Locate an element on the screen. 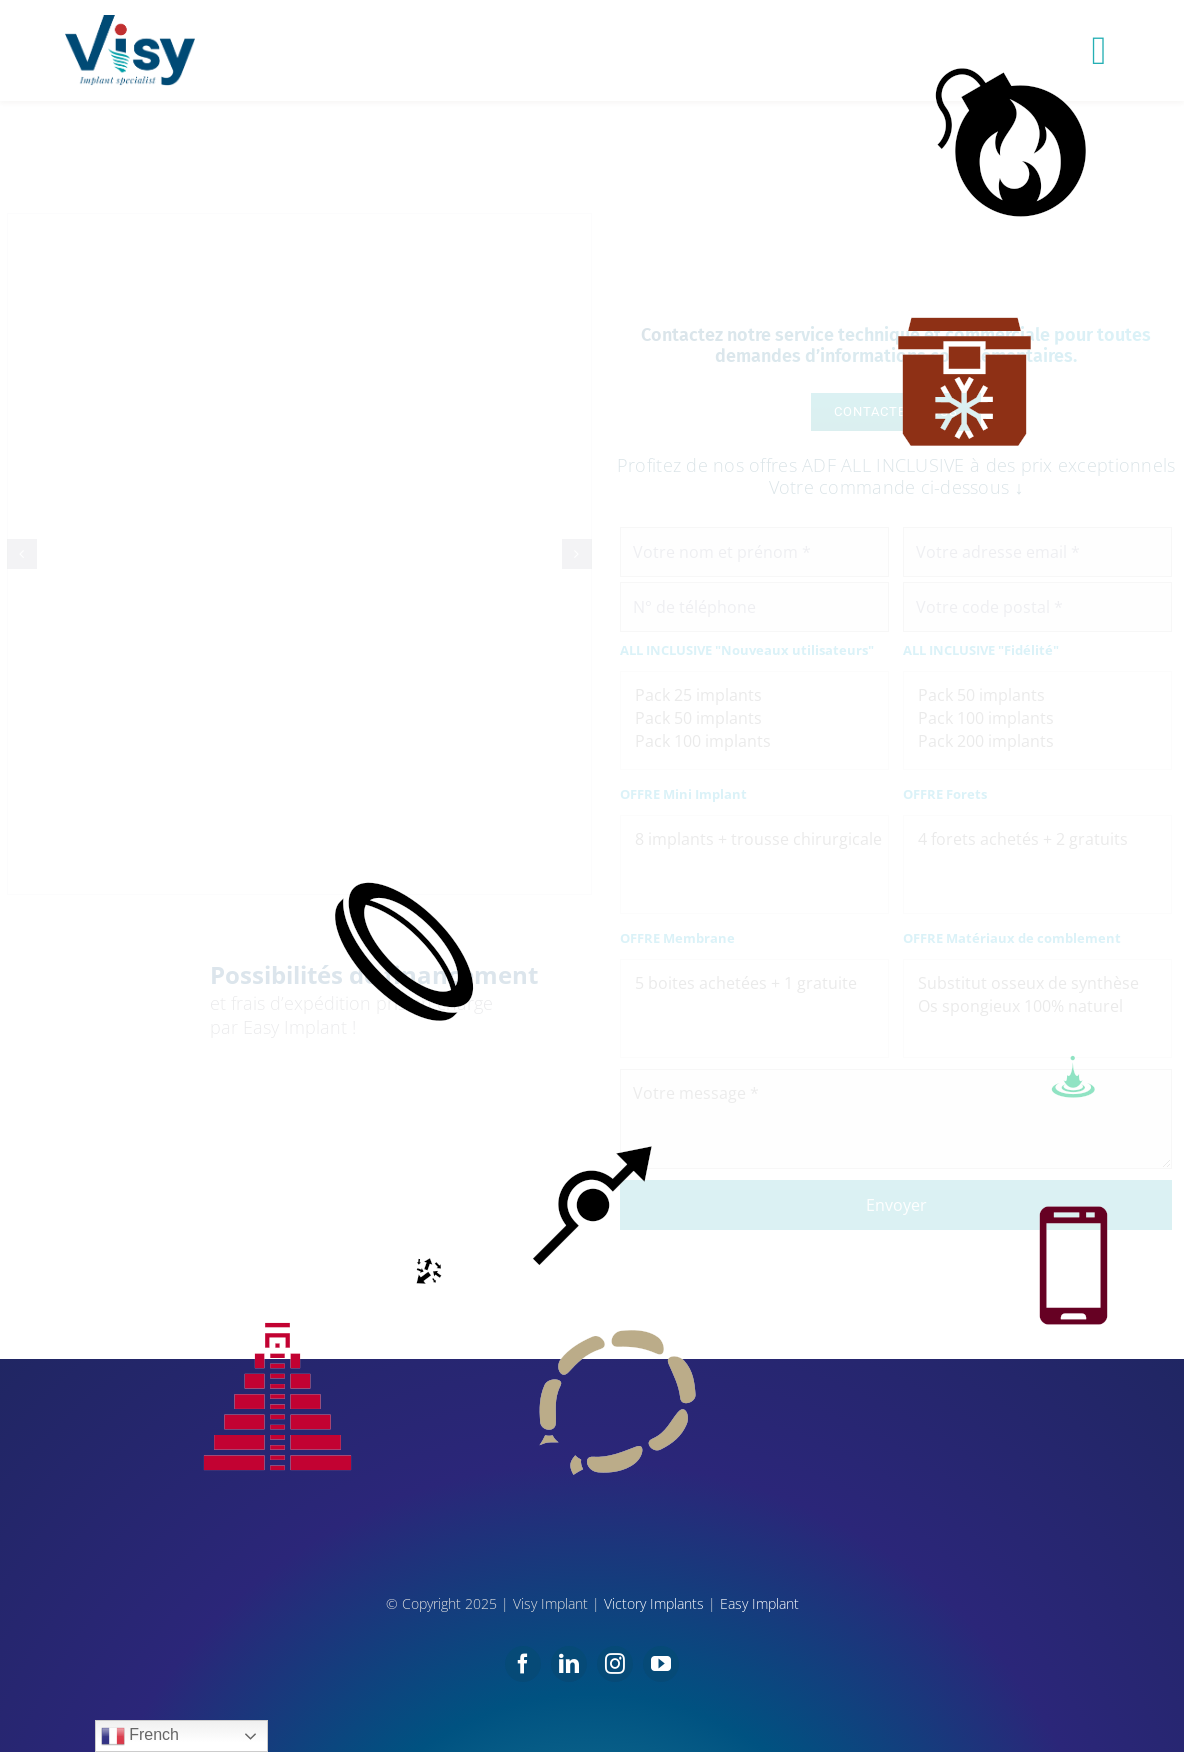 Image resolution: width=1184 pixels, height=1752 pixels. view tire or wheel settings is located at coordinates (405, 952).